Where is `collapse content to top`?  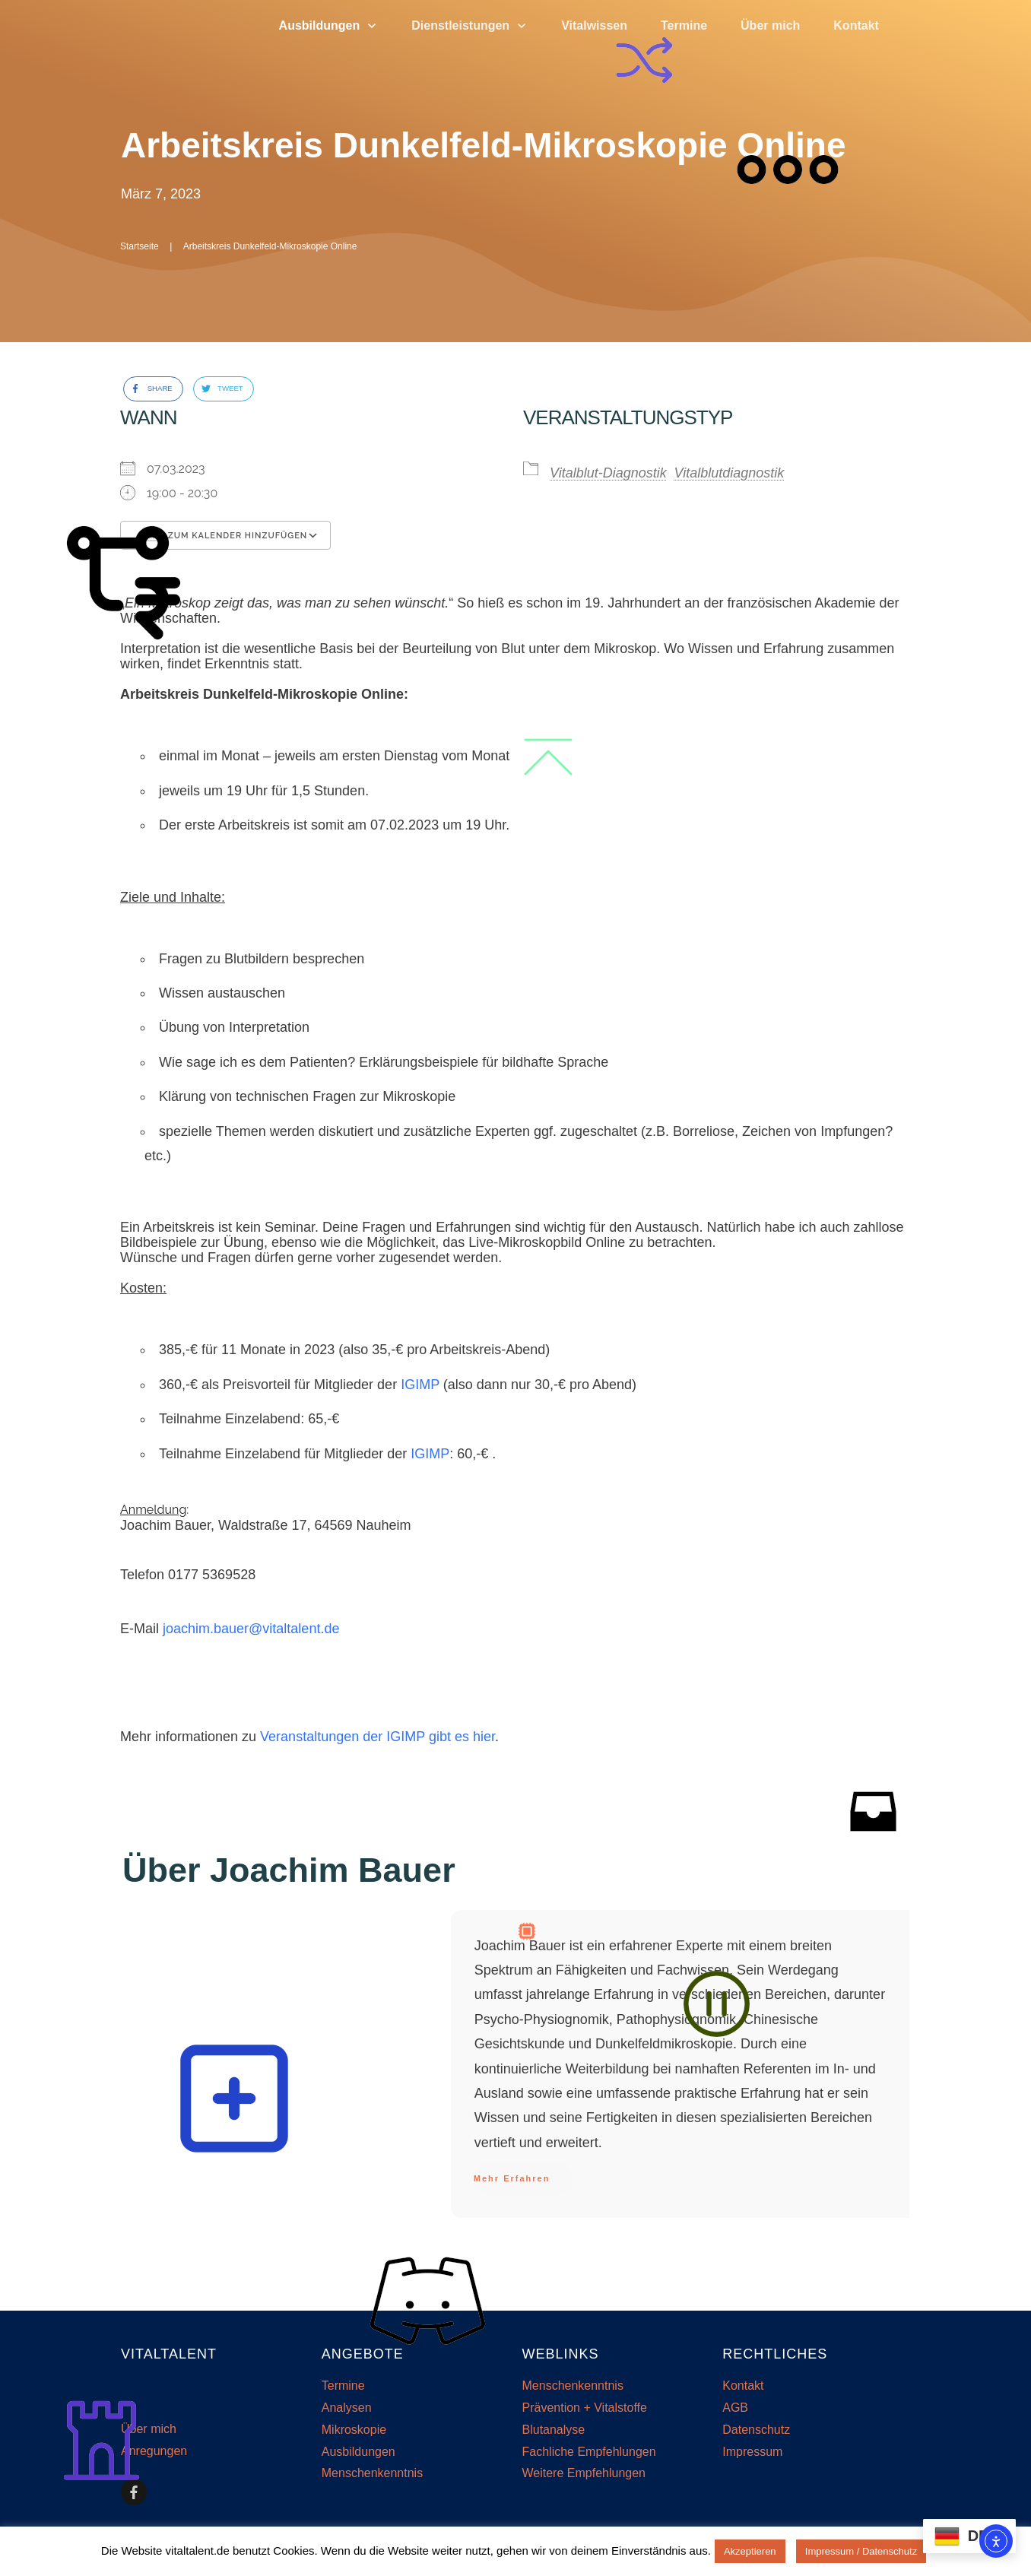
collapse content to top is located at coordinates (548, 756).